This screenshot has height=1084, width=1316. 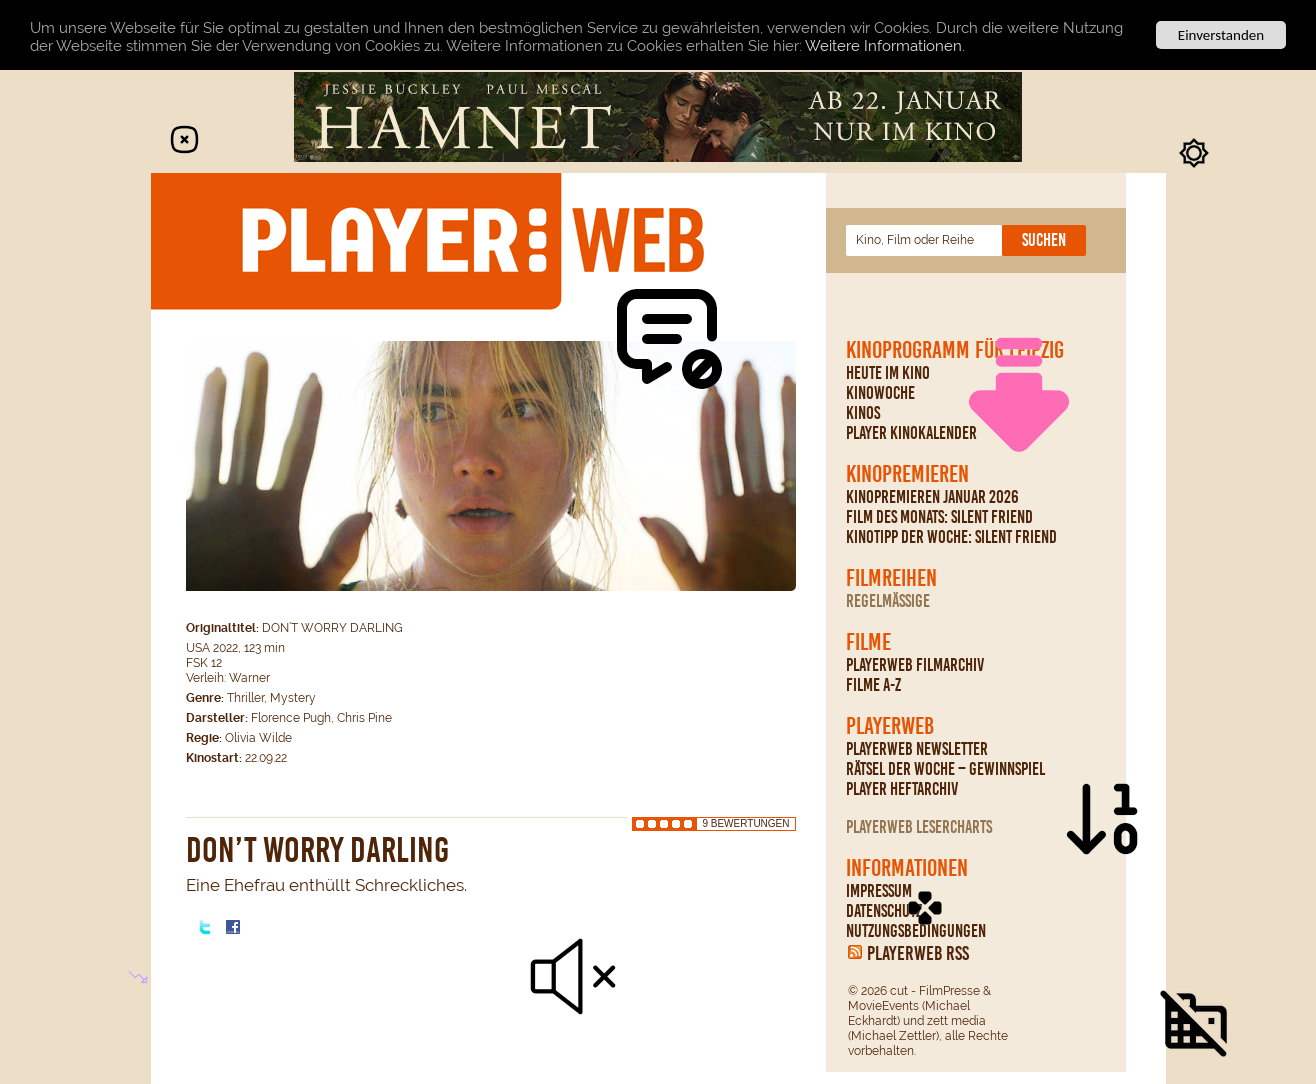 I want to click on mute audio or sound, so click(x=571, y=976).